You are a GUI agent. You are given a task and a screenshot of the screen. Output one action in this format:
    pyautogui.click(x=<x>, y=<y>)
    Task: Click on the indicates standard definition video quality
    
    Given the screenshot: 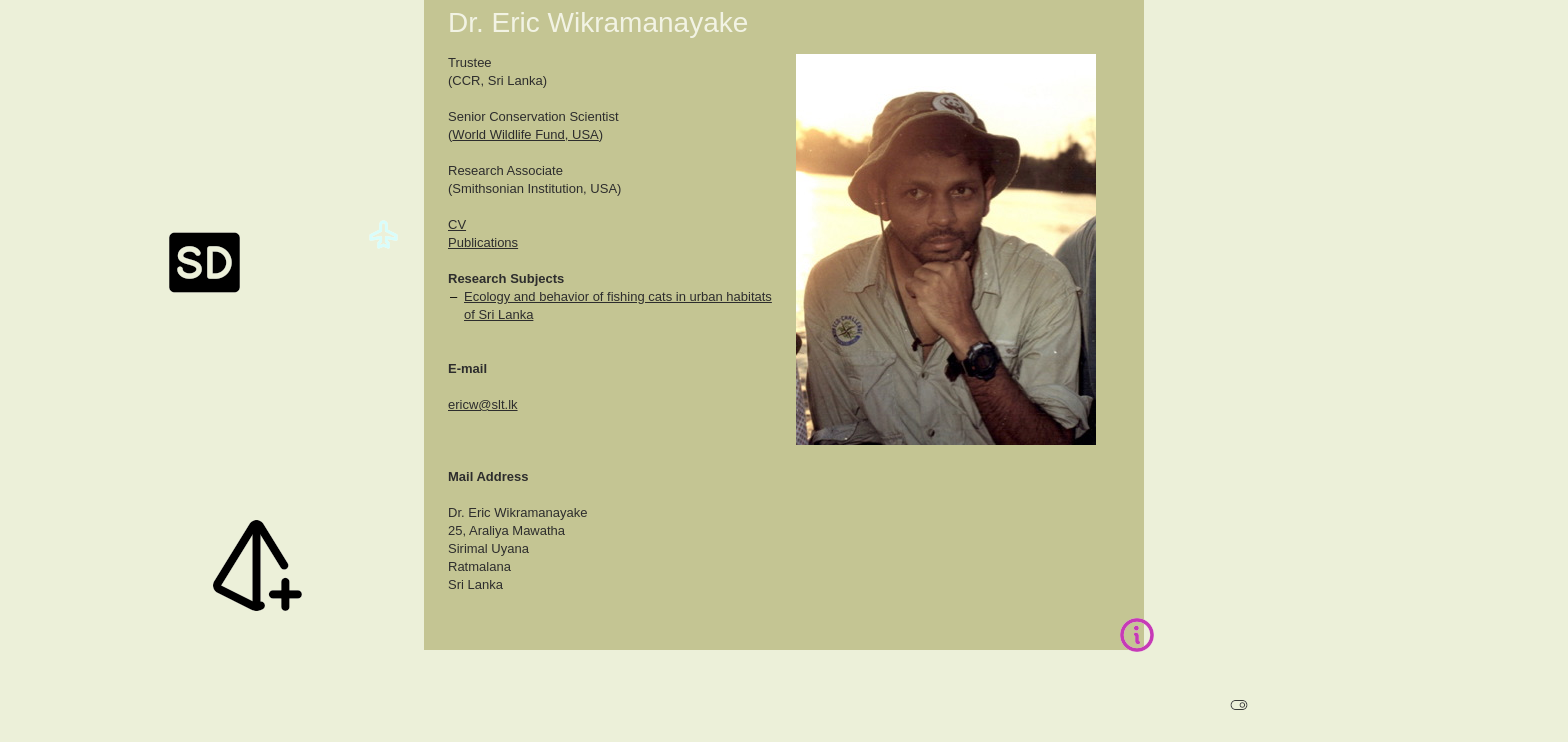 What is the action you would take?
    pyautogui.click(x=204, y=262)
    